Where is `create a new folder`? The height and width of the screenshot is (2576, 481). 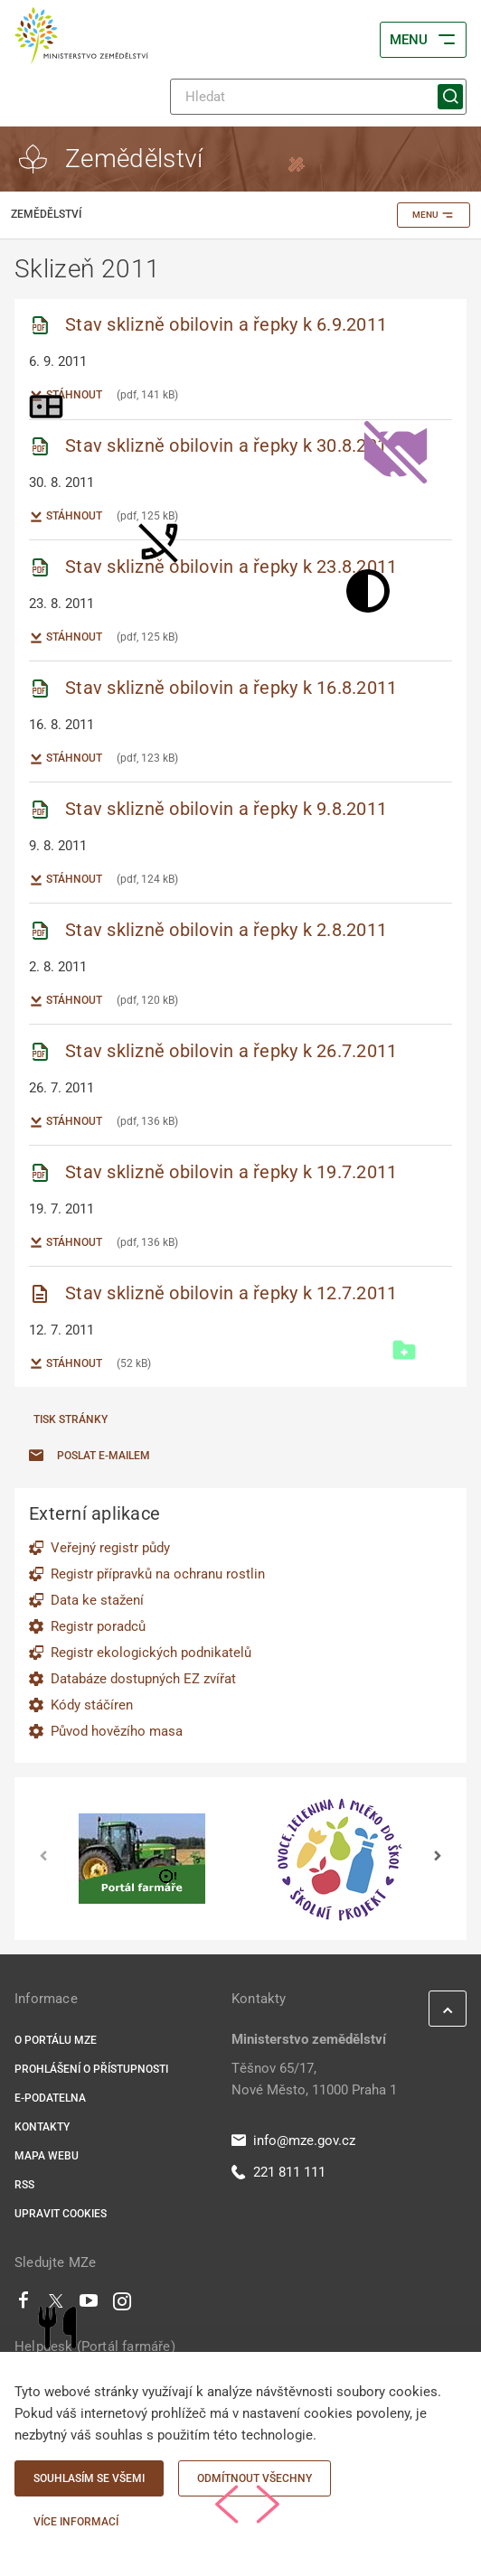 create a new folder is located at coordinates (404, 1350).